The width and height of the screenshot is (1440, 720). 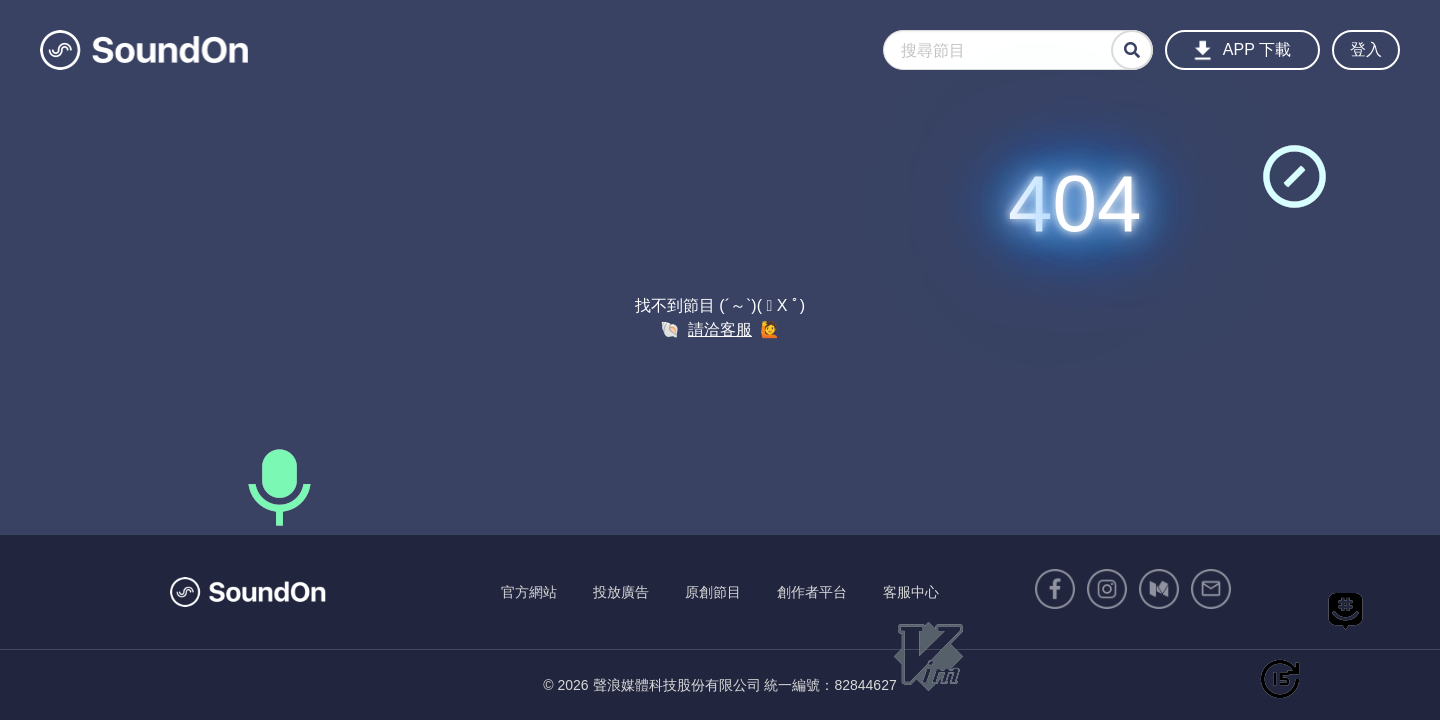 I want to click on skip forward 15 seconds, so click(x=1280, y=679).